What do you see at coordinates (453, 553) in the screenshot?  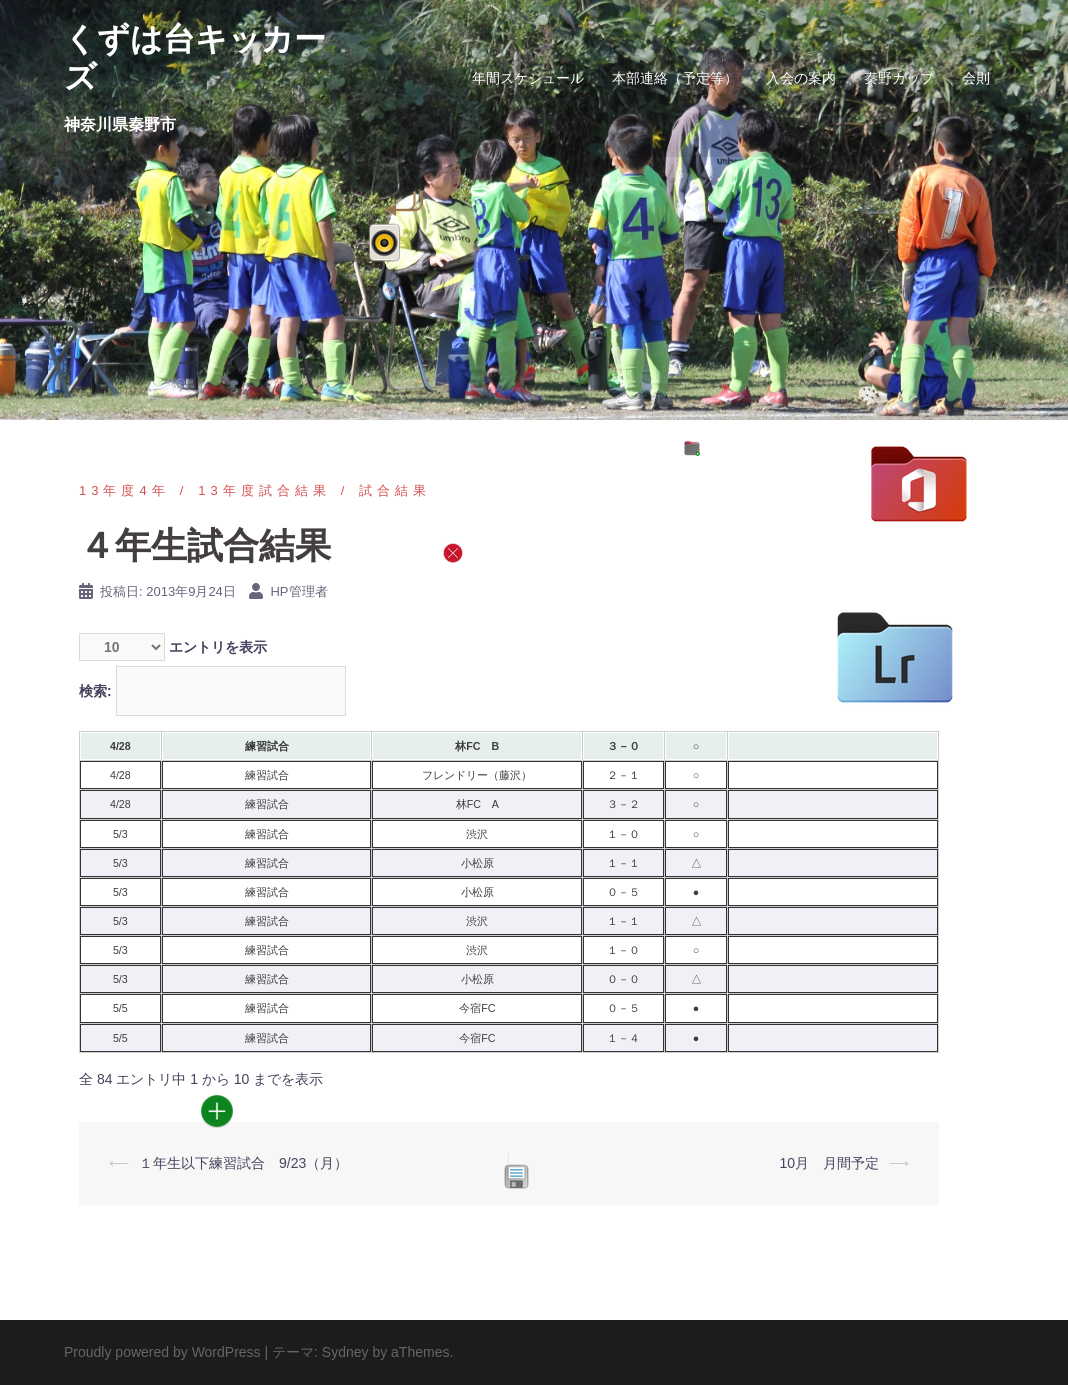 I see `indicates a sync error with a shared file or folder` at bounding box center [453, 553].